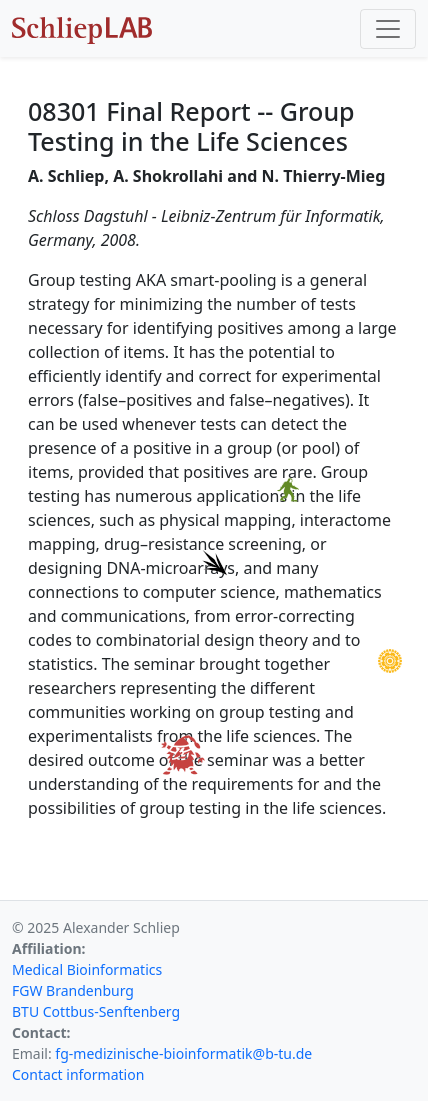 The width and height of the screenshot is (428, 1101). What do you see at coordinates (288, 490) in the screenshot?
I see `sasquatch or bigfoot character selection` at bounding box center [288, 490].